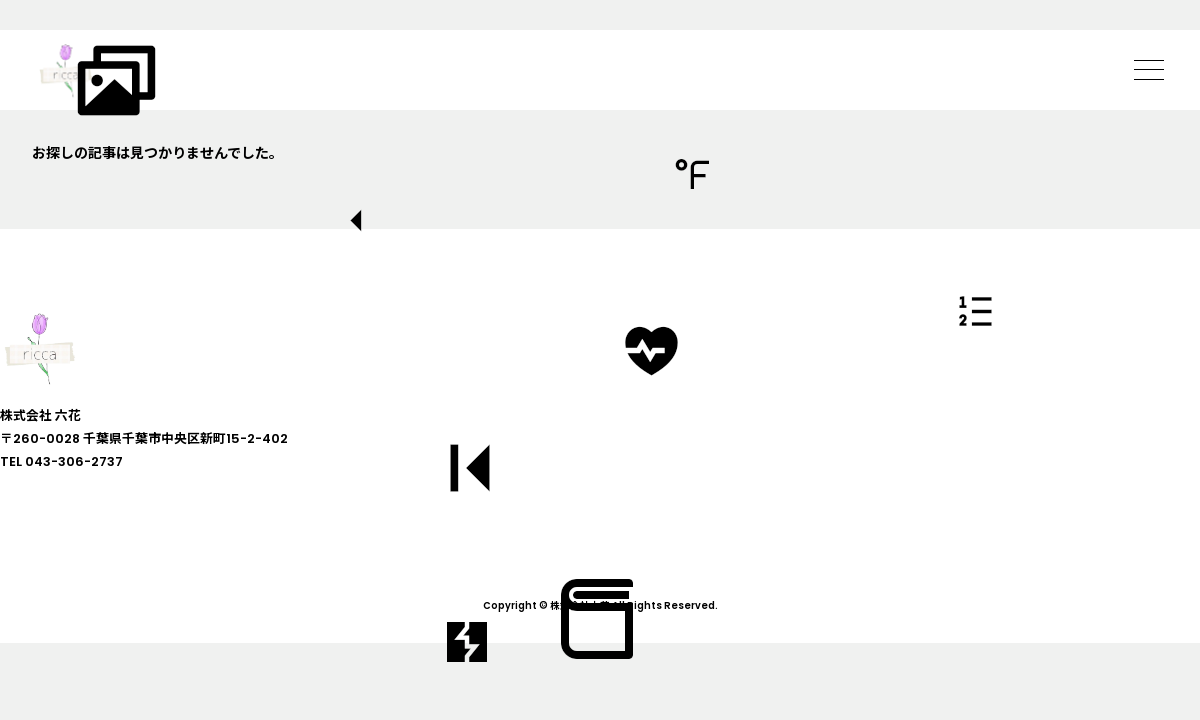 This screenshot has width=1200, height=720. What do you see at coordinates (597, 619) in the screenshot?
I see `open library or book collection` at bounding box center [597, 619].